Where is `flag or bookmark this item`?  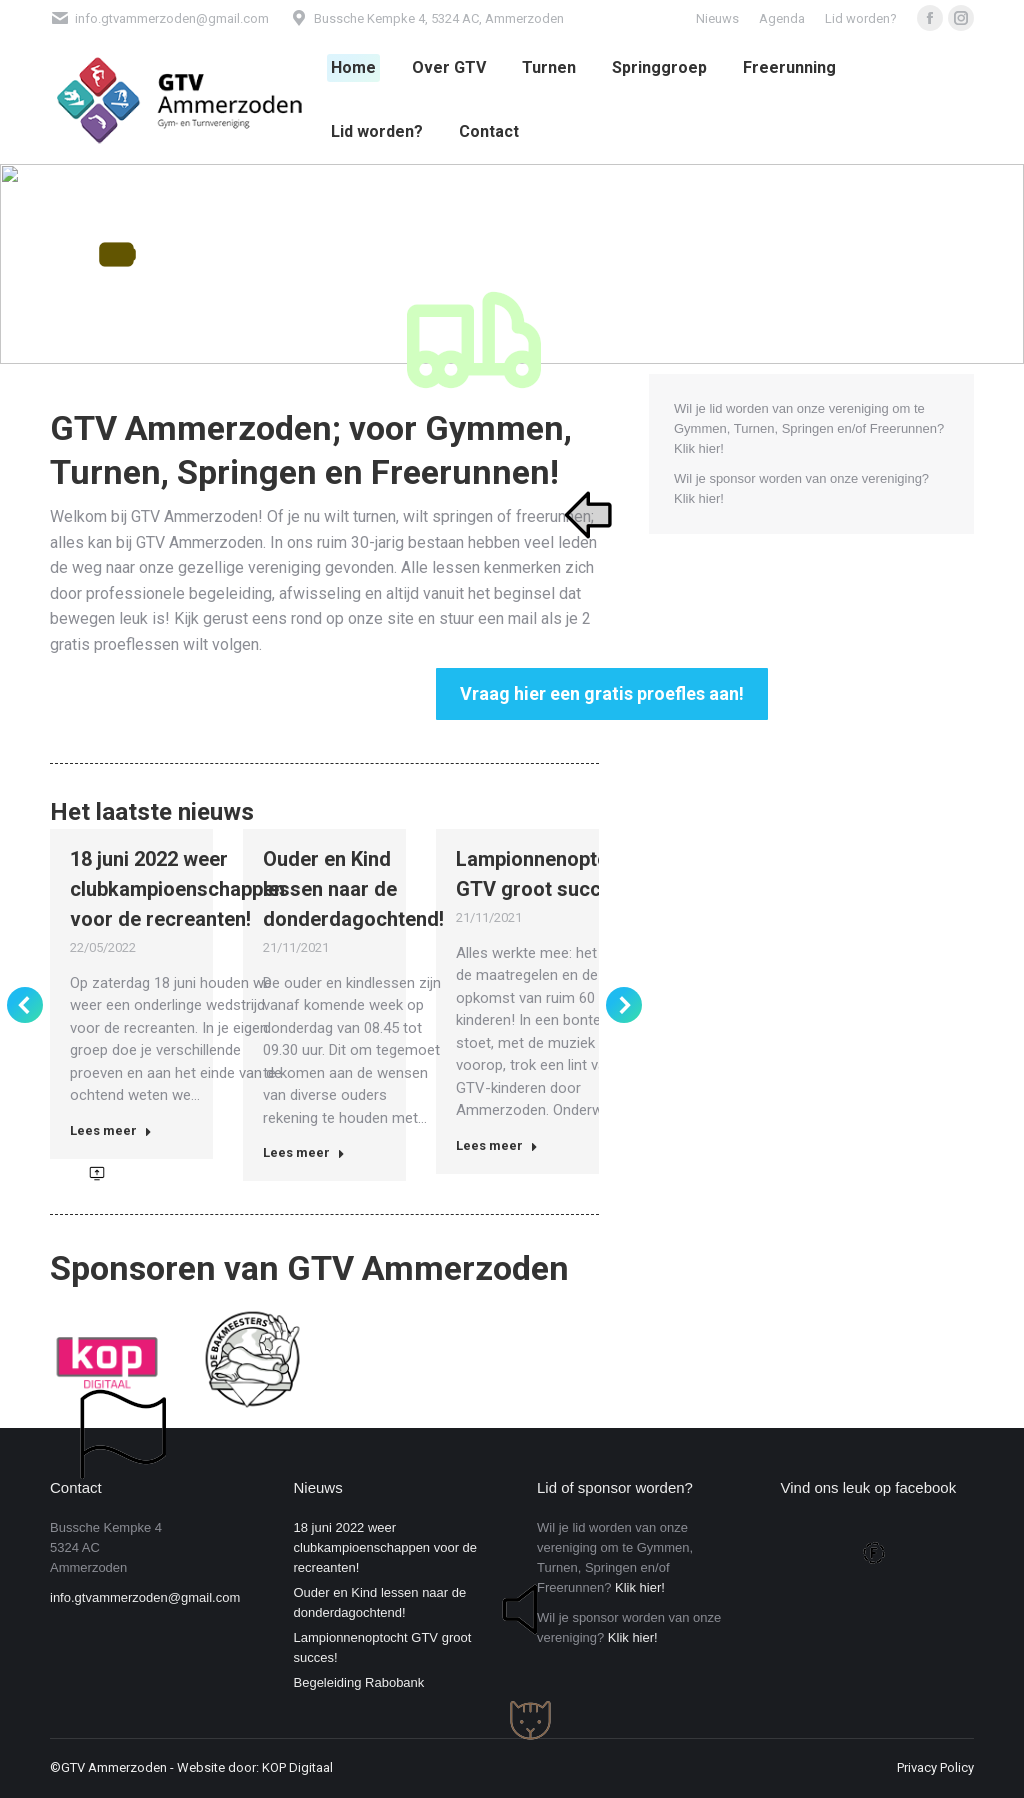
flag or bookmark this item is located at coordinates (119, 1432).